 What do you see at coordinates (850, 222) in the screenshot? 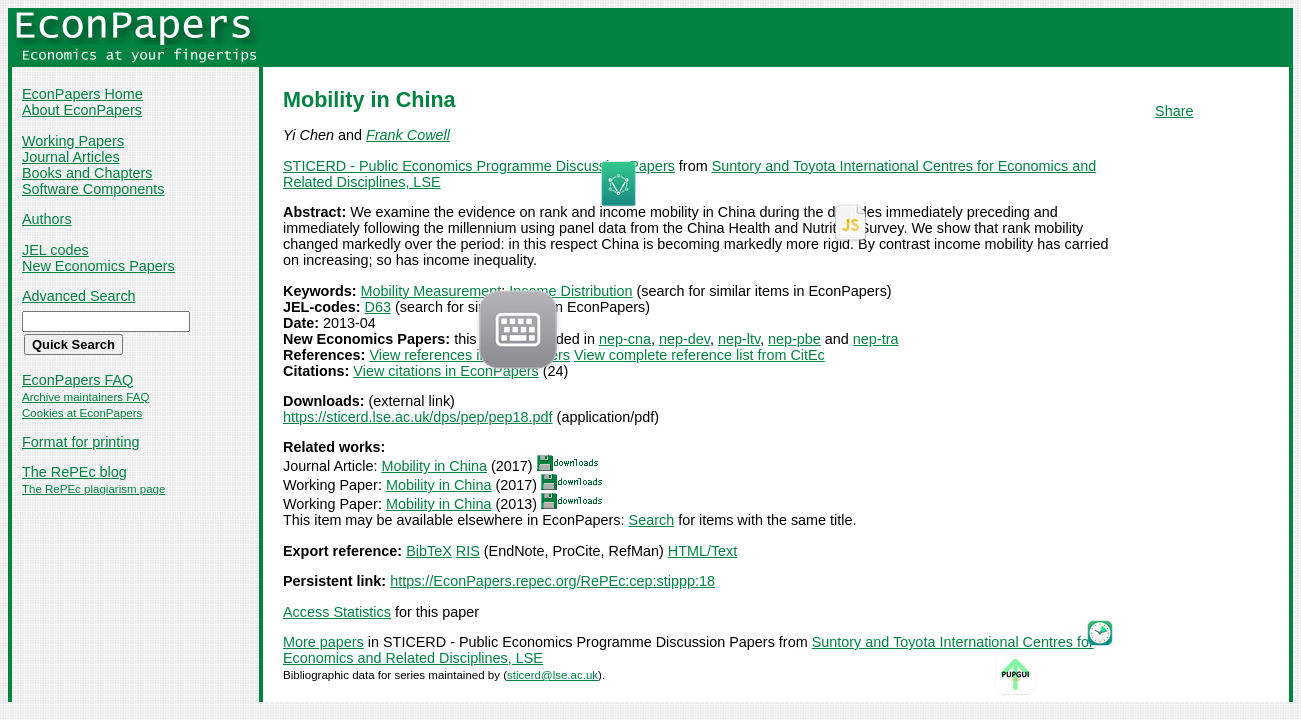
I see `indicates a javascript file type` at bounding box center [850, 222].